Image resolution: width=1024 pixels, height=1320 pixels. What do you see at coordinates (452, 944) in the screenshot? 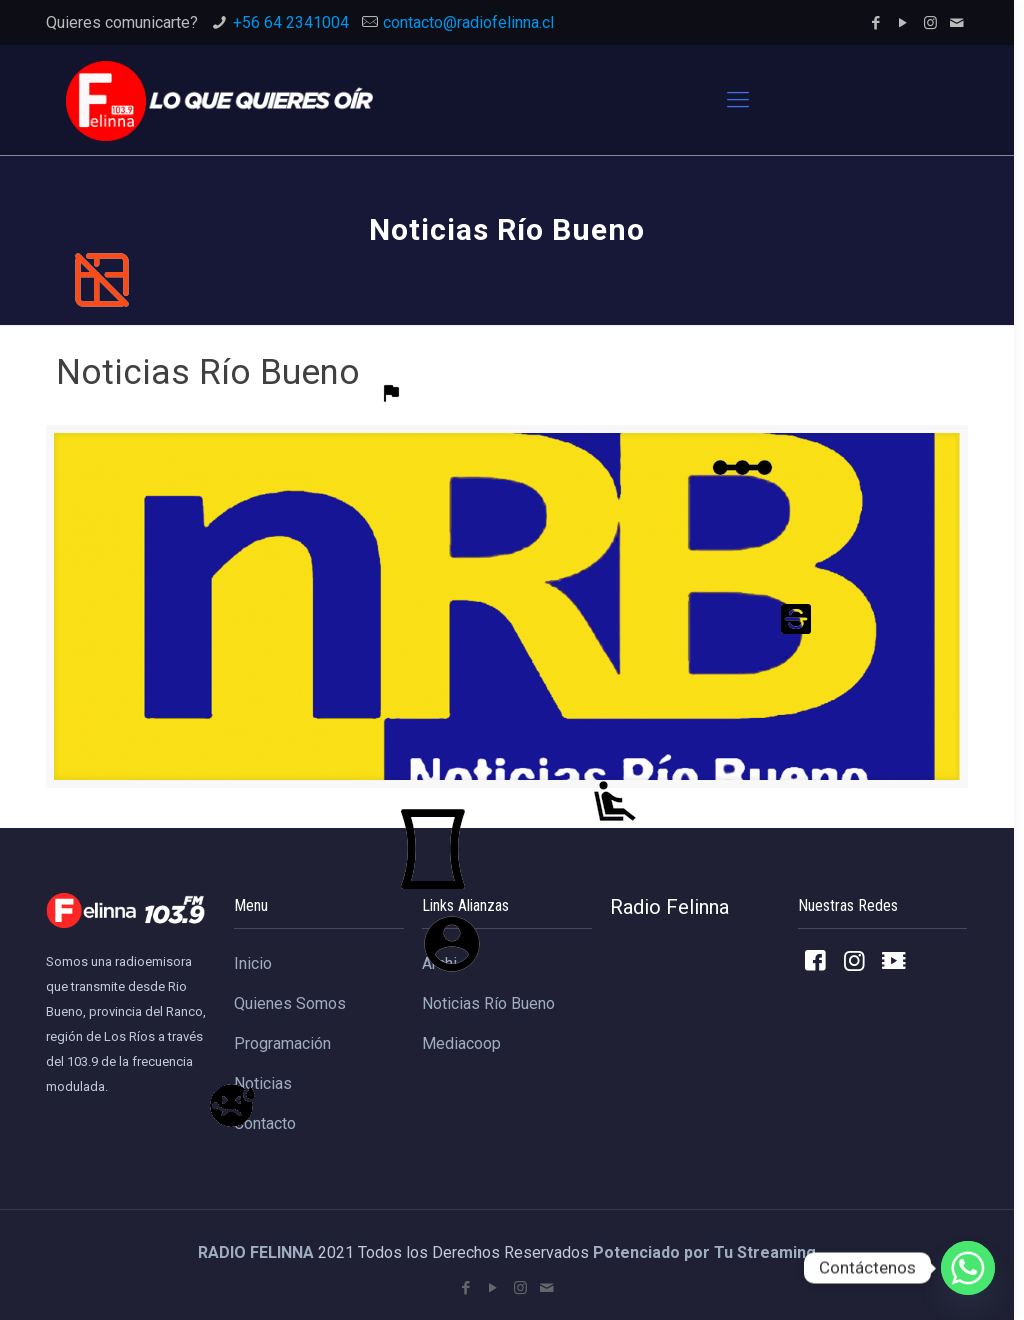
I see `access your profile or account settings` at bounding box center [452, 944].